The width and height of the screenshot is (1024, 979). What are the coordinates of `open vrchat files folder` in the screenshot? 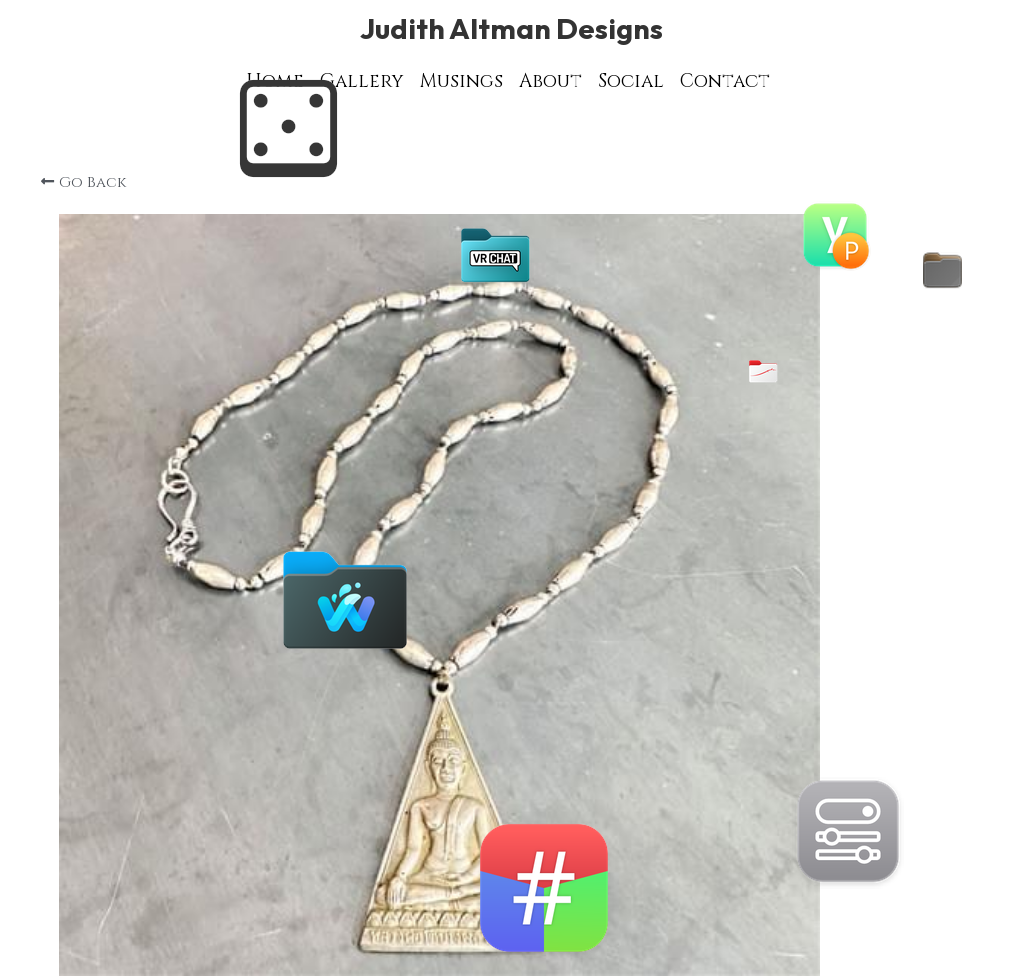 It's located at (495, 257).